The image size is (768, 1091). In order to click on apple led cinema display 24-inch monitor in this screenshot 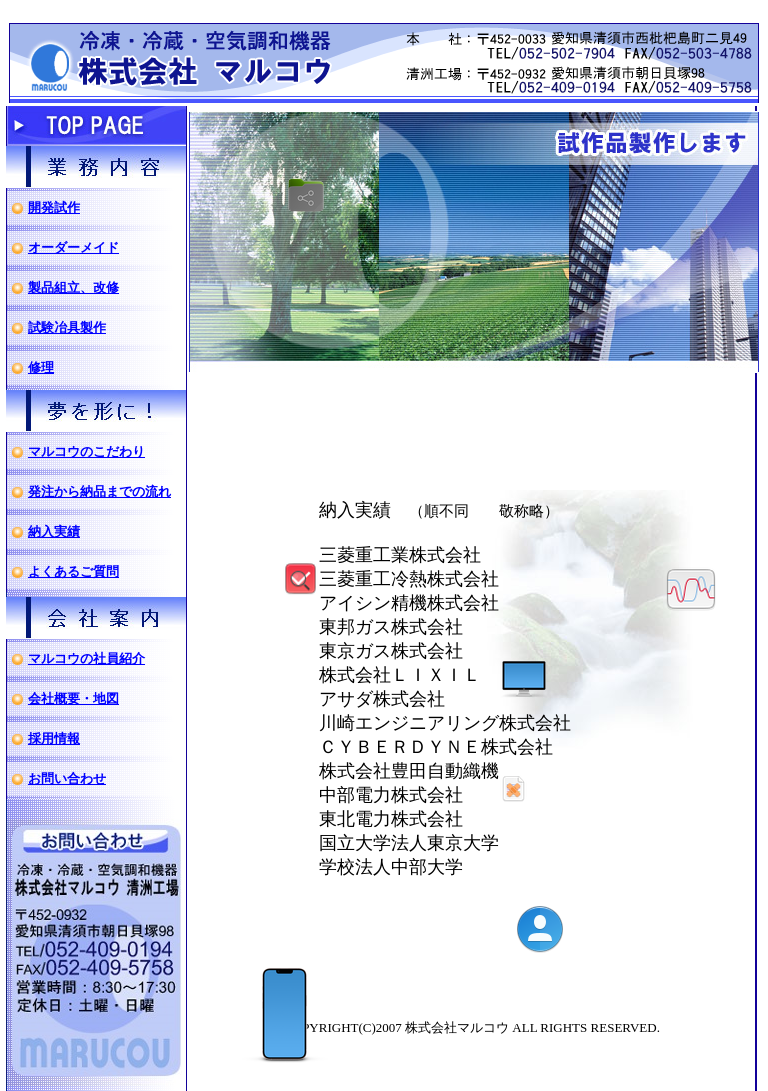, I will do `click(524, 671)`.